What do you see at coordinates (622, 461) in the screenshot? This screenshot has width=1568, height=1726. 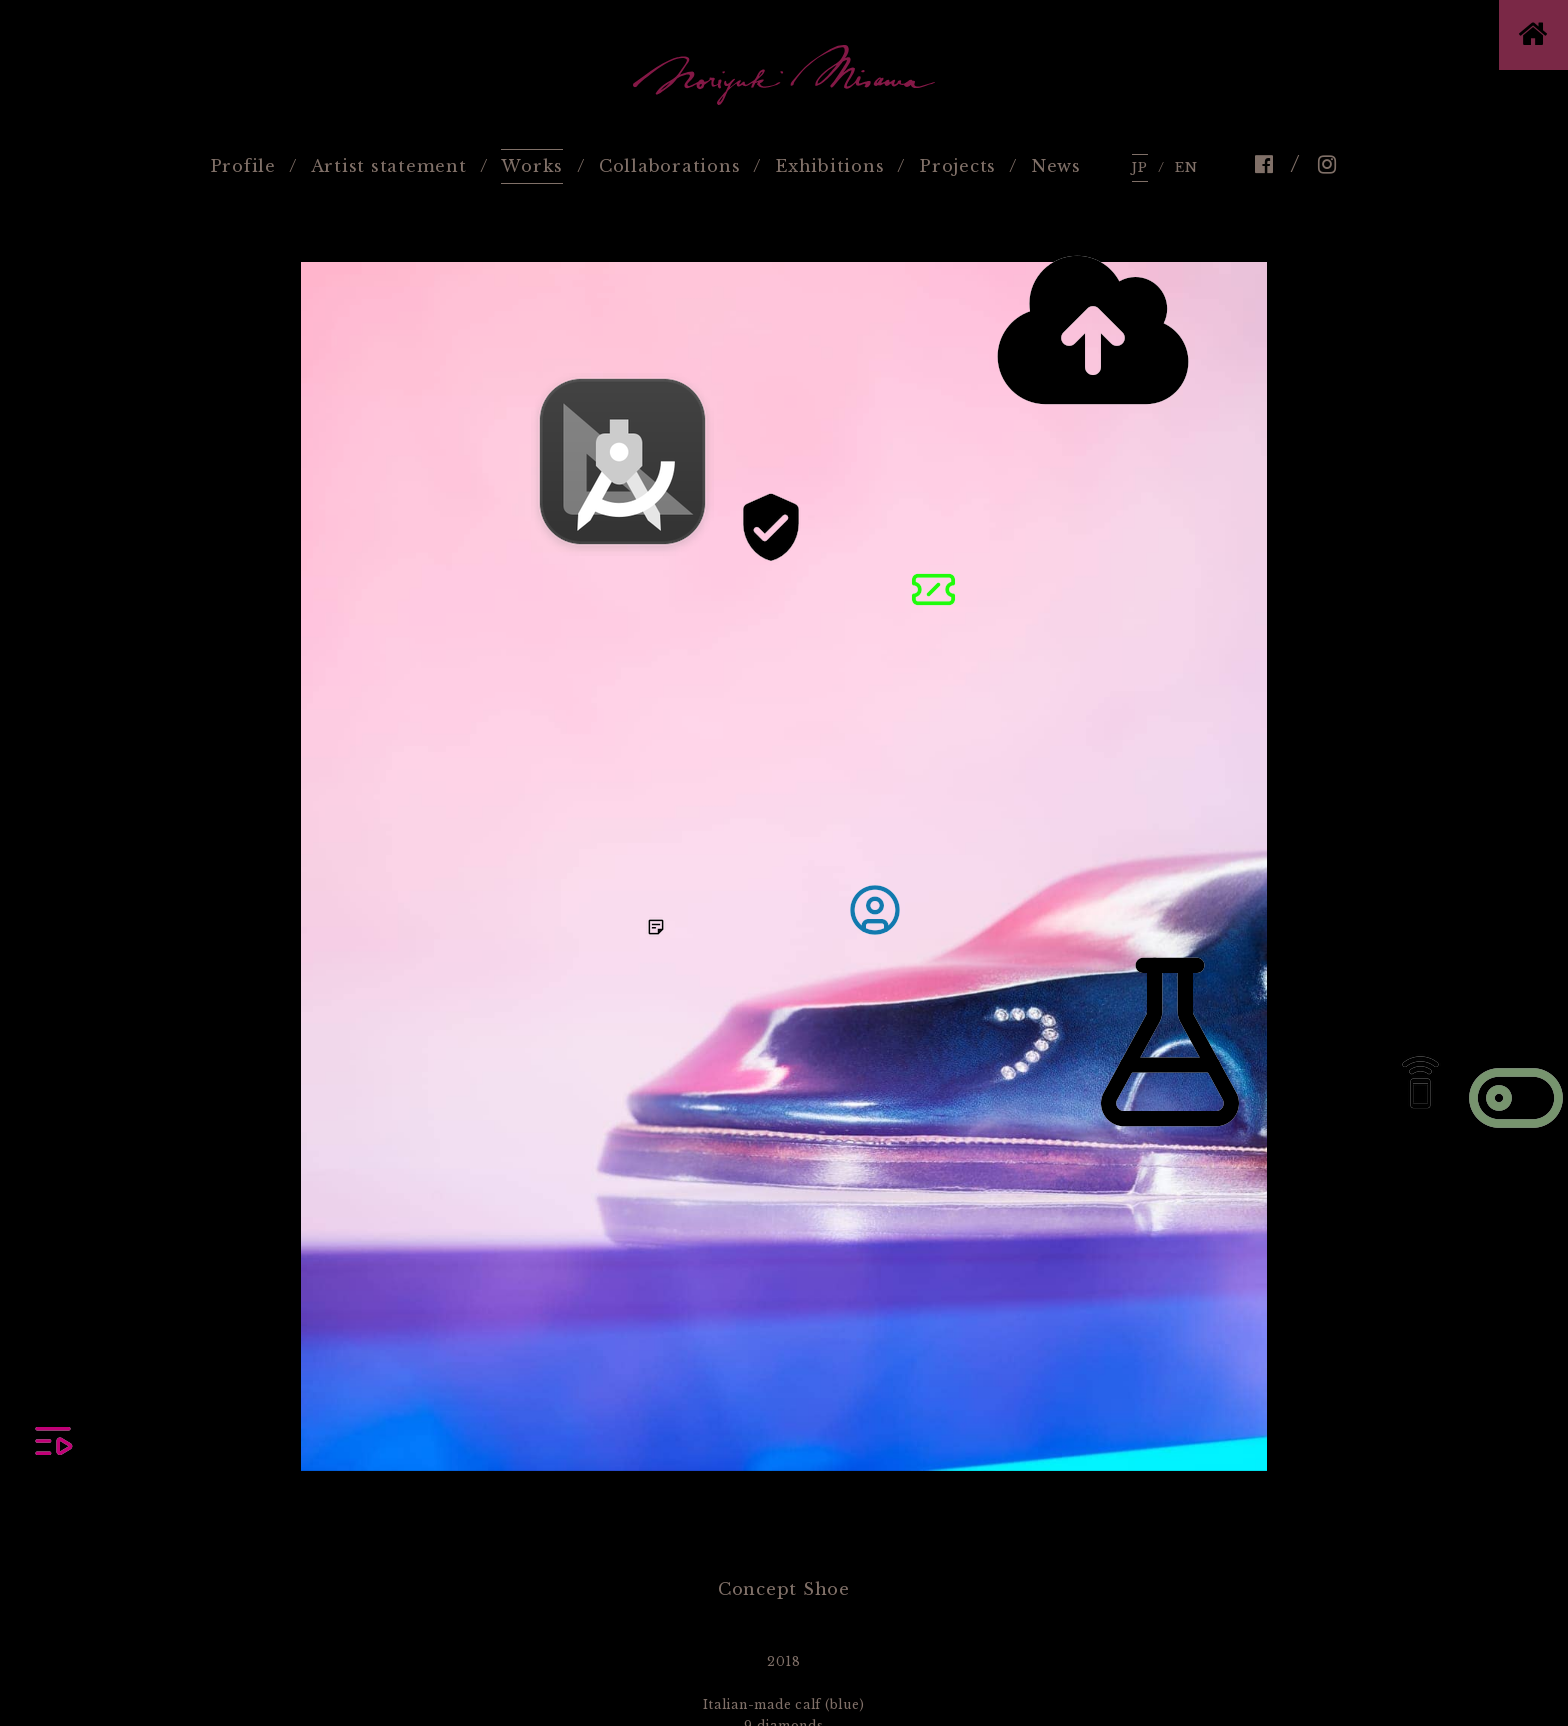 I see `open accessories or utility applications` at bounding box center [622, 461].